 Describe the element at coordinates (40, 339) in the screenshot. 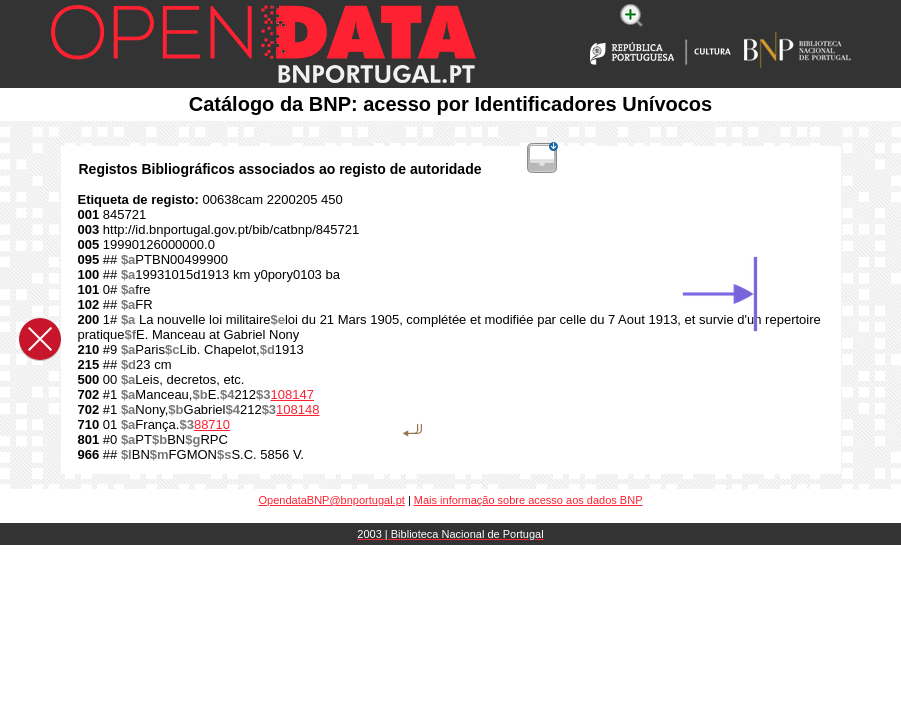

I see `indicates a file or content that cannot be read` at that location.